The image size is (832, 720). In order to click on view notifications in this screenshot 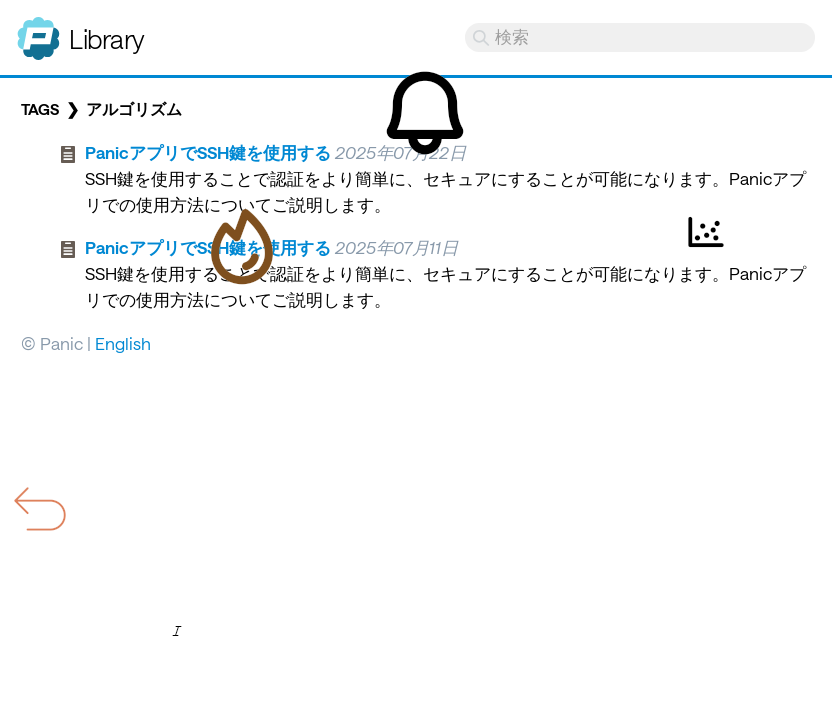, I will do `click(425, 113)`.